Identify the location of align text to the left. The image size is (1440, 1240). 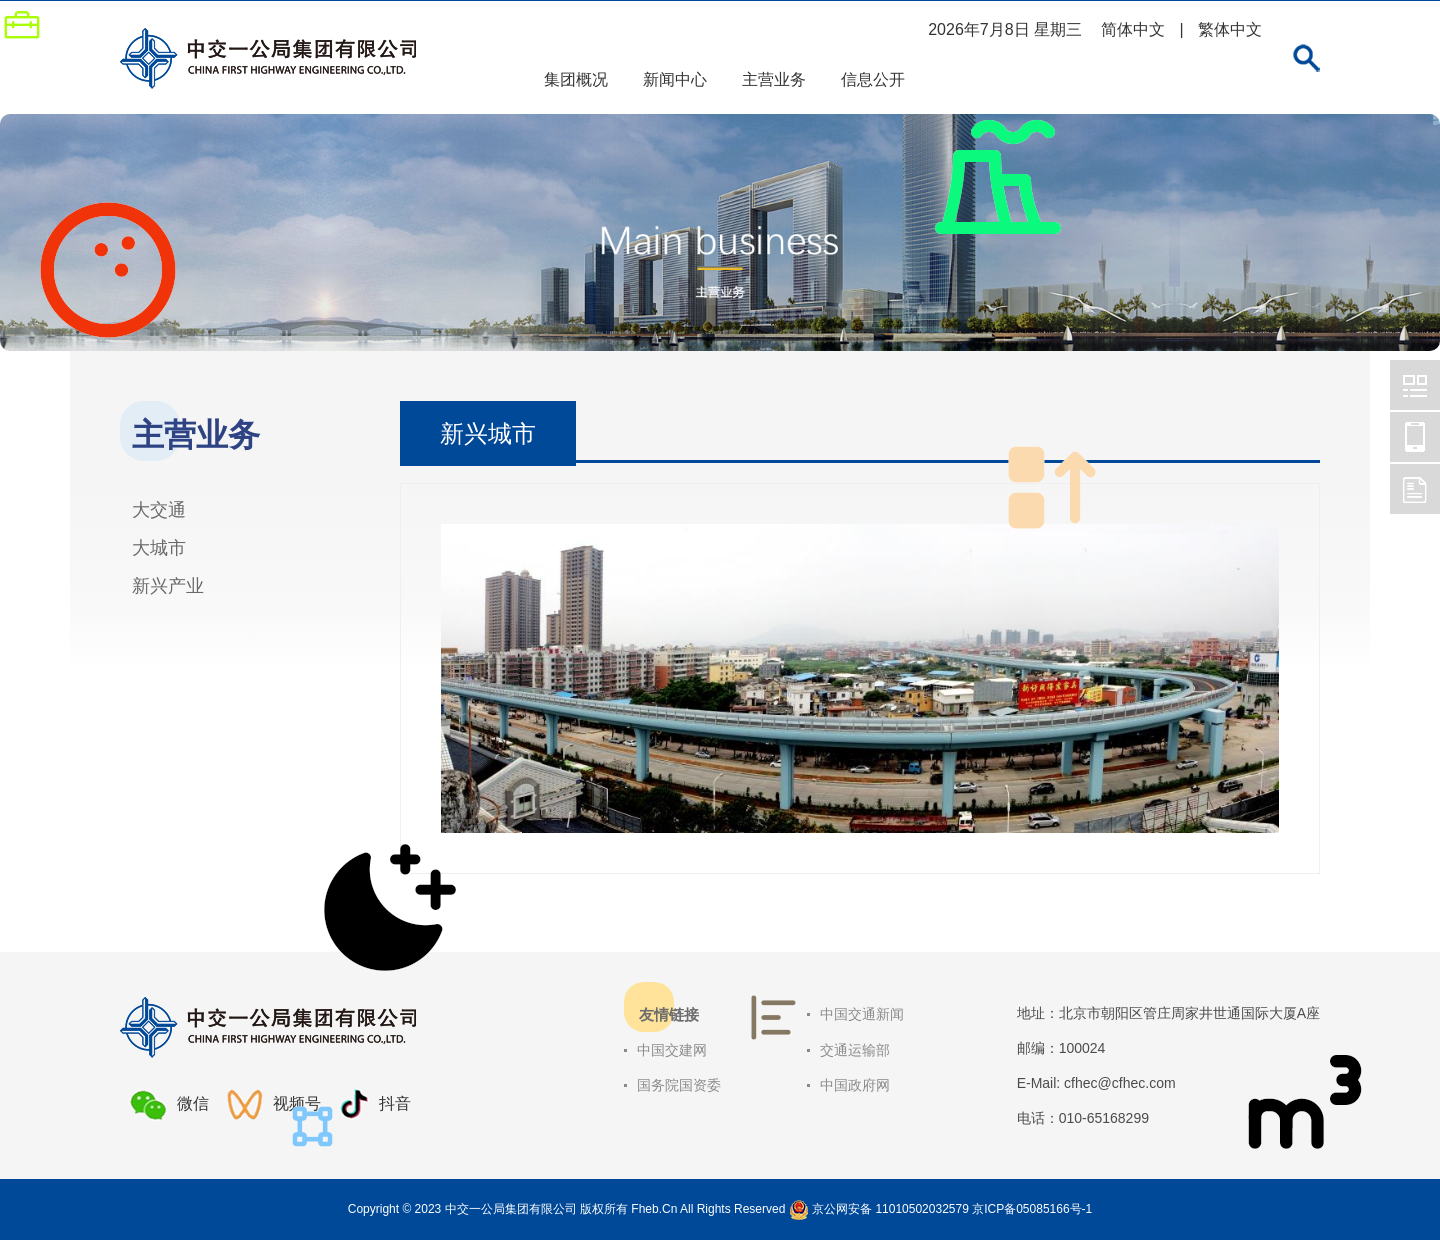
(773, 1017).